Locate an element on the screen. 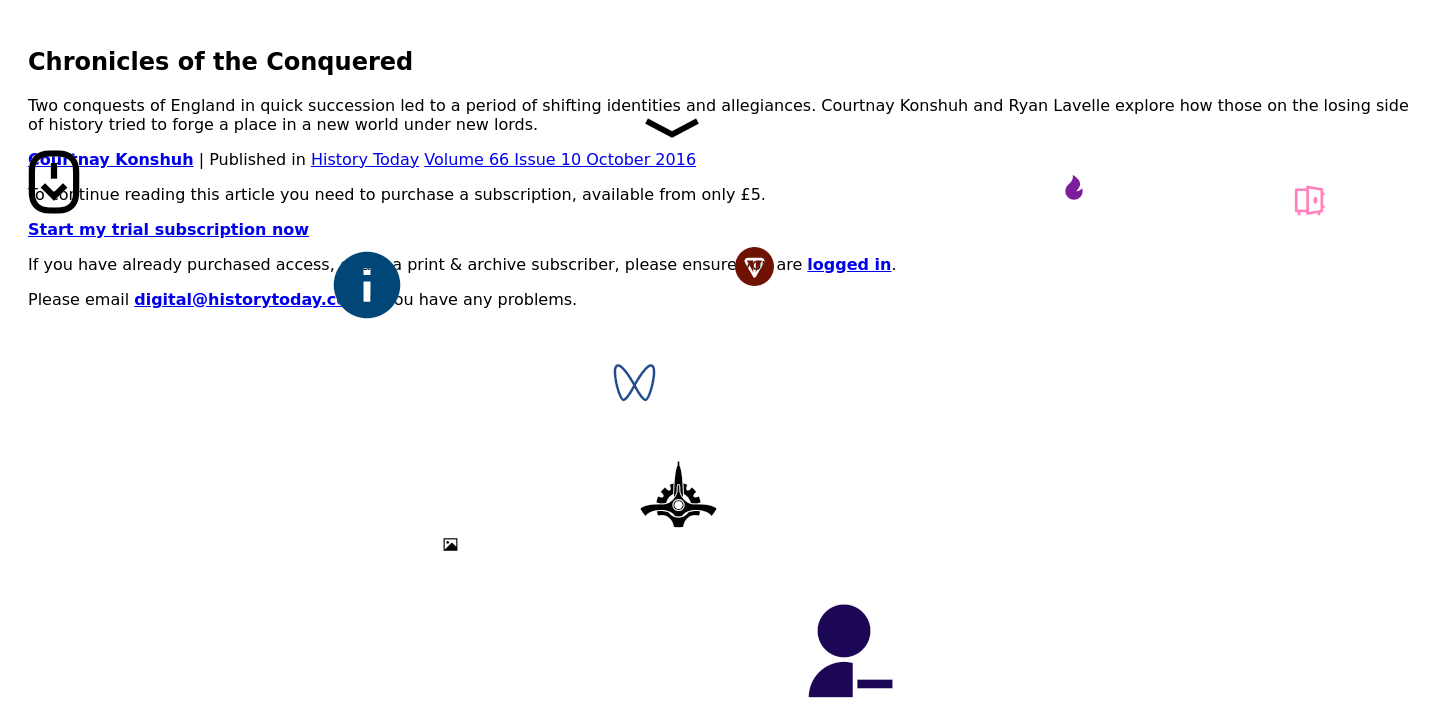  open wechat channels is located at coordinates (634, 382).